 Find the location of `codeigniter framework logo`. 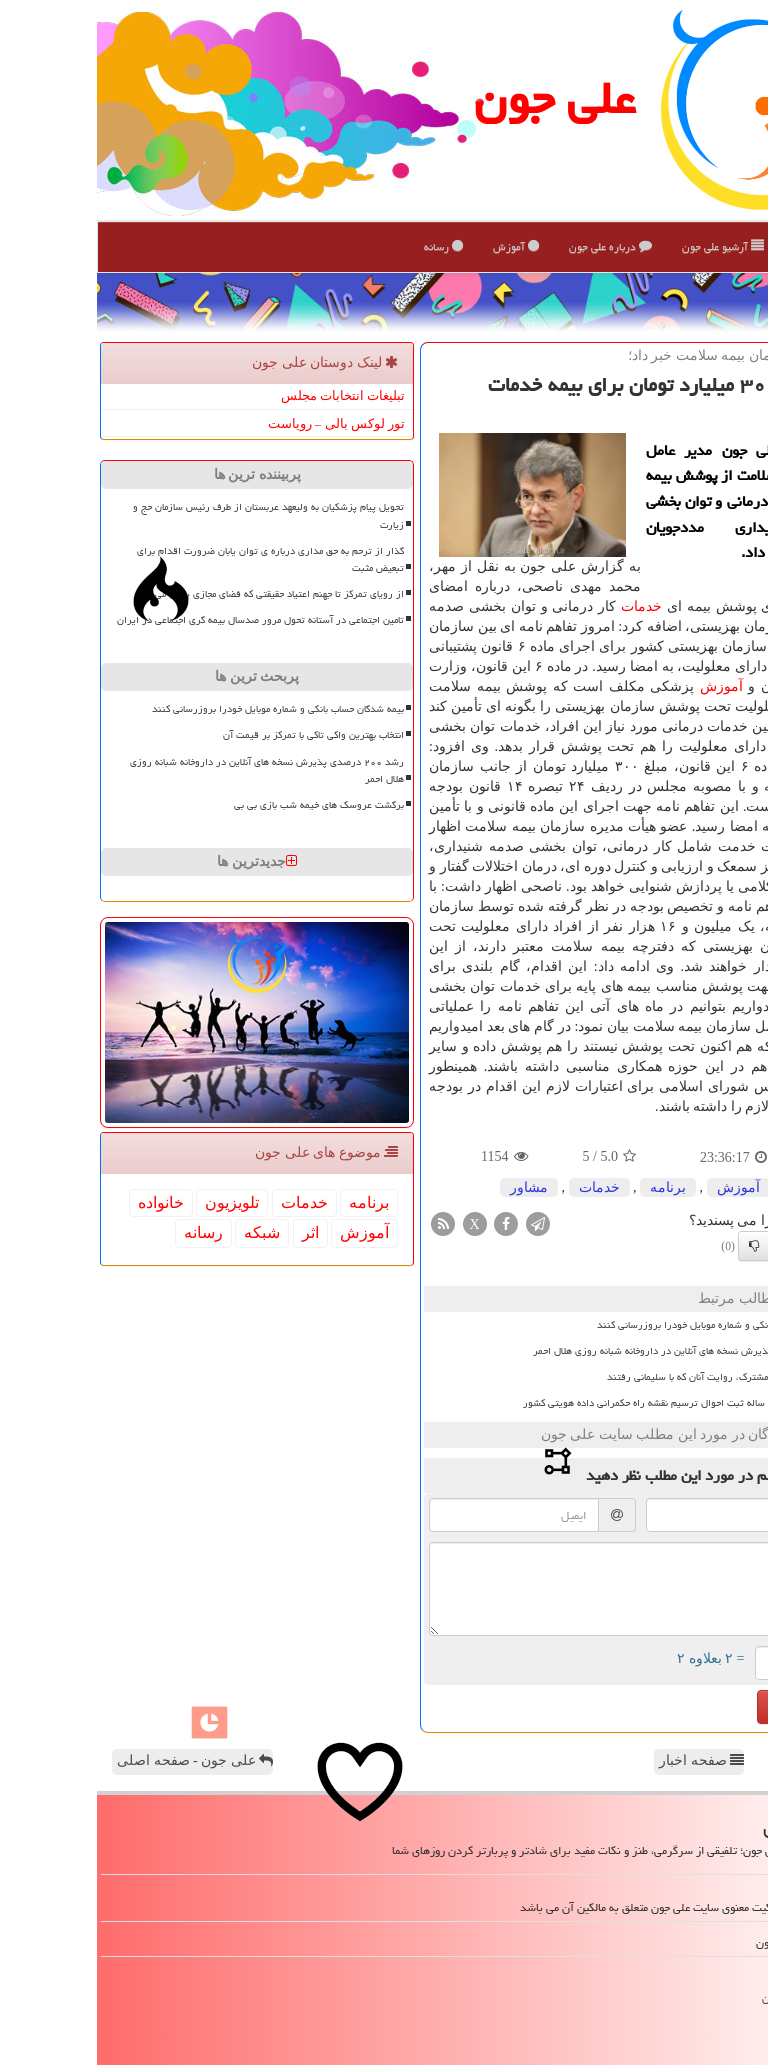

codeigniter framework logo is located at coordinates (161, 589).